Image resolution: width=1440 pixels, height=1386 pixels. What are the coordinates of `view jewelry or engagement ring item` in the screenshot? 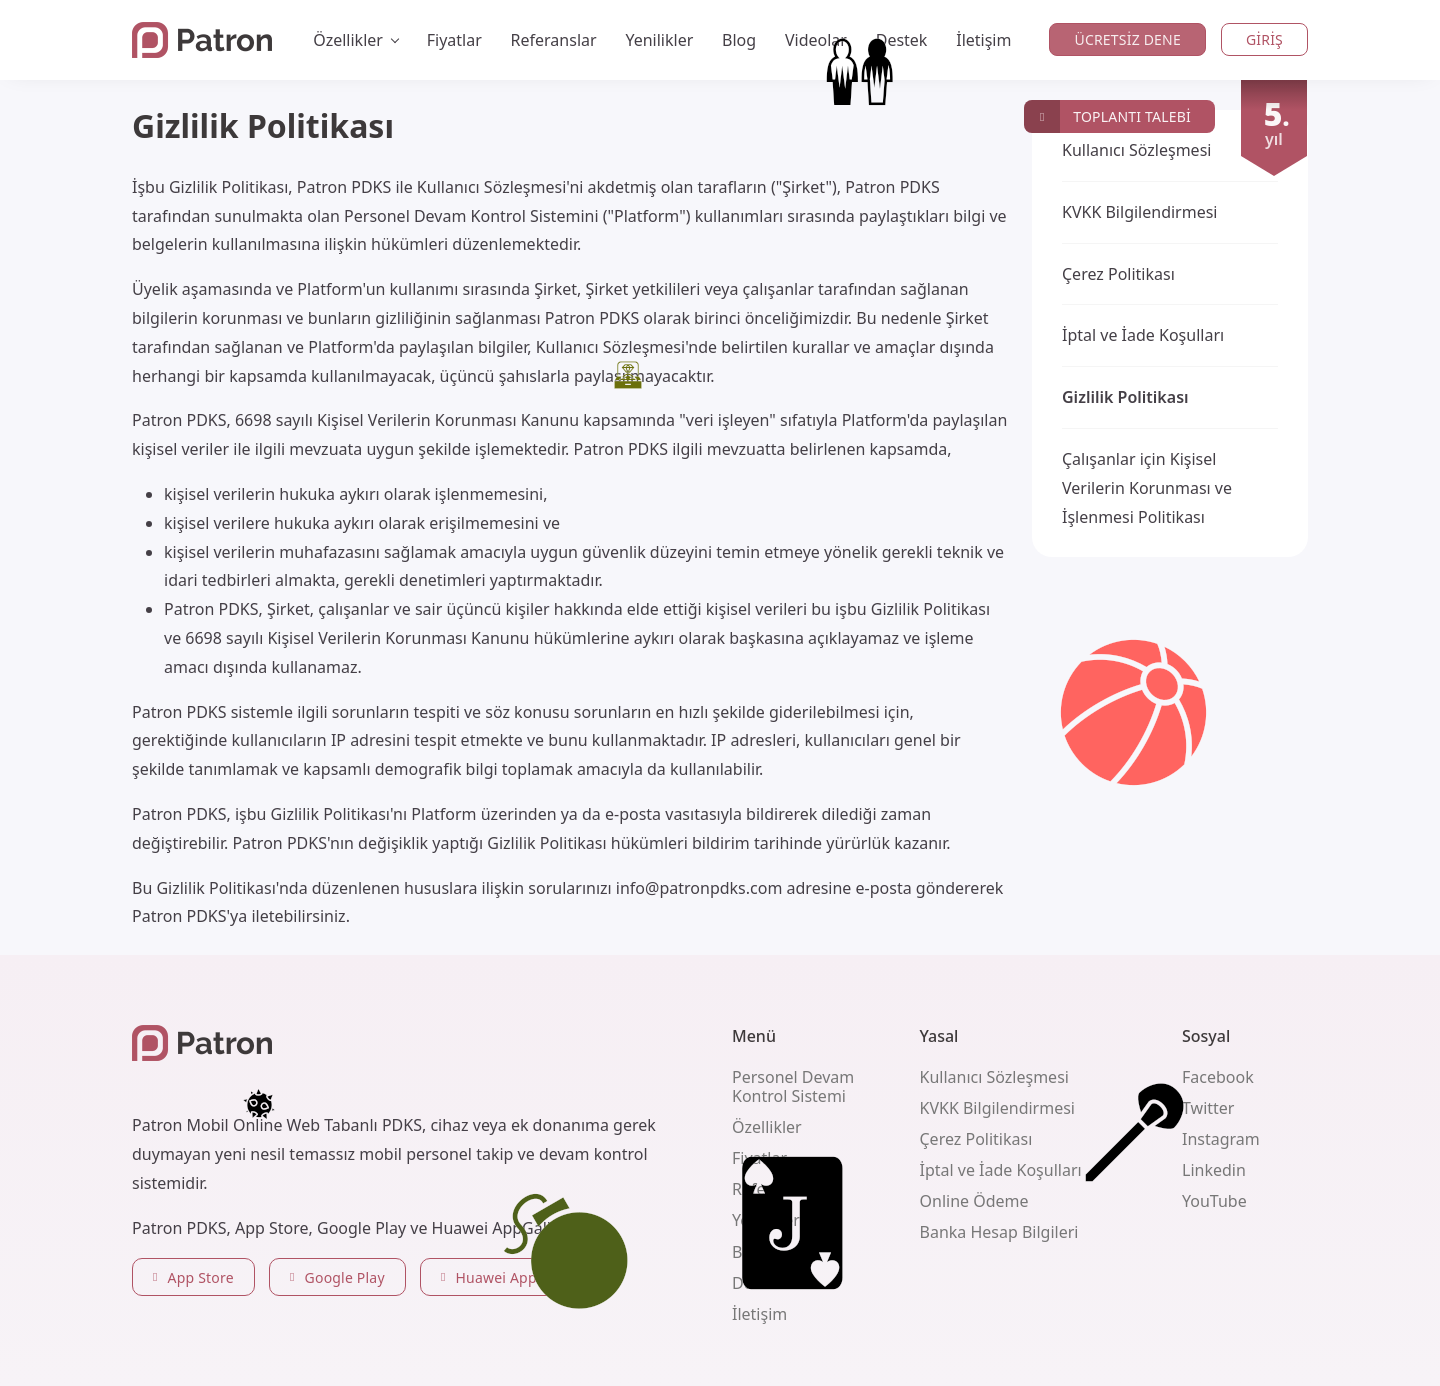 It's located at (628, 375).